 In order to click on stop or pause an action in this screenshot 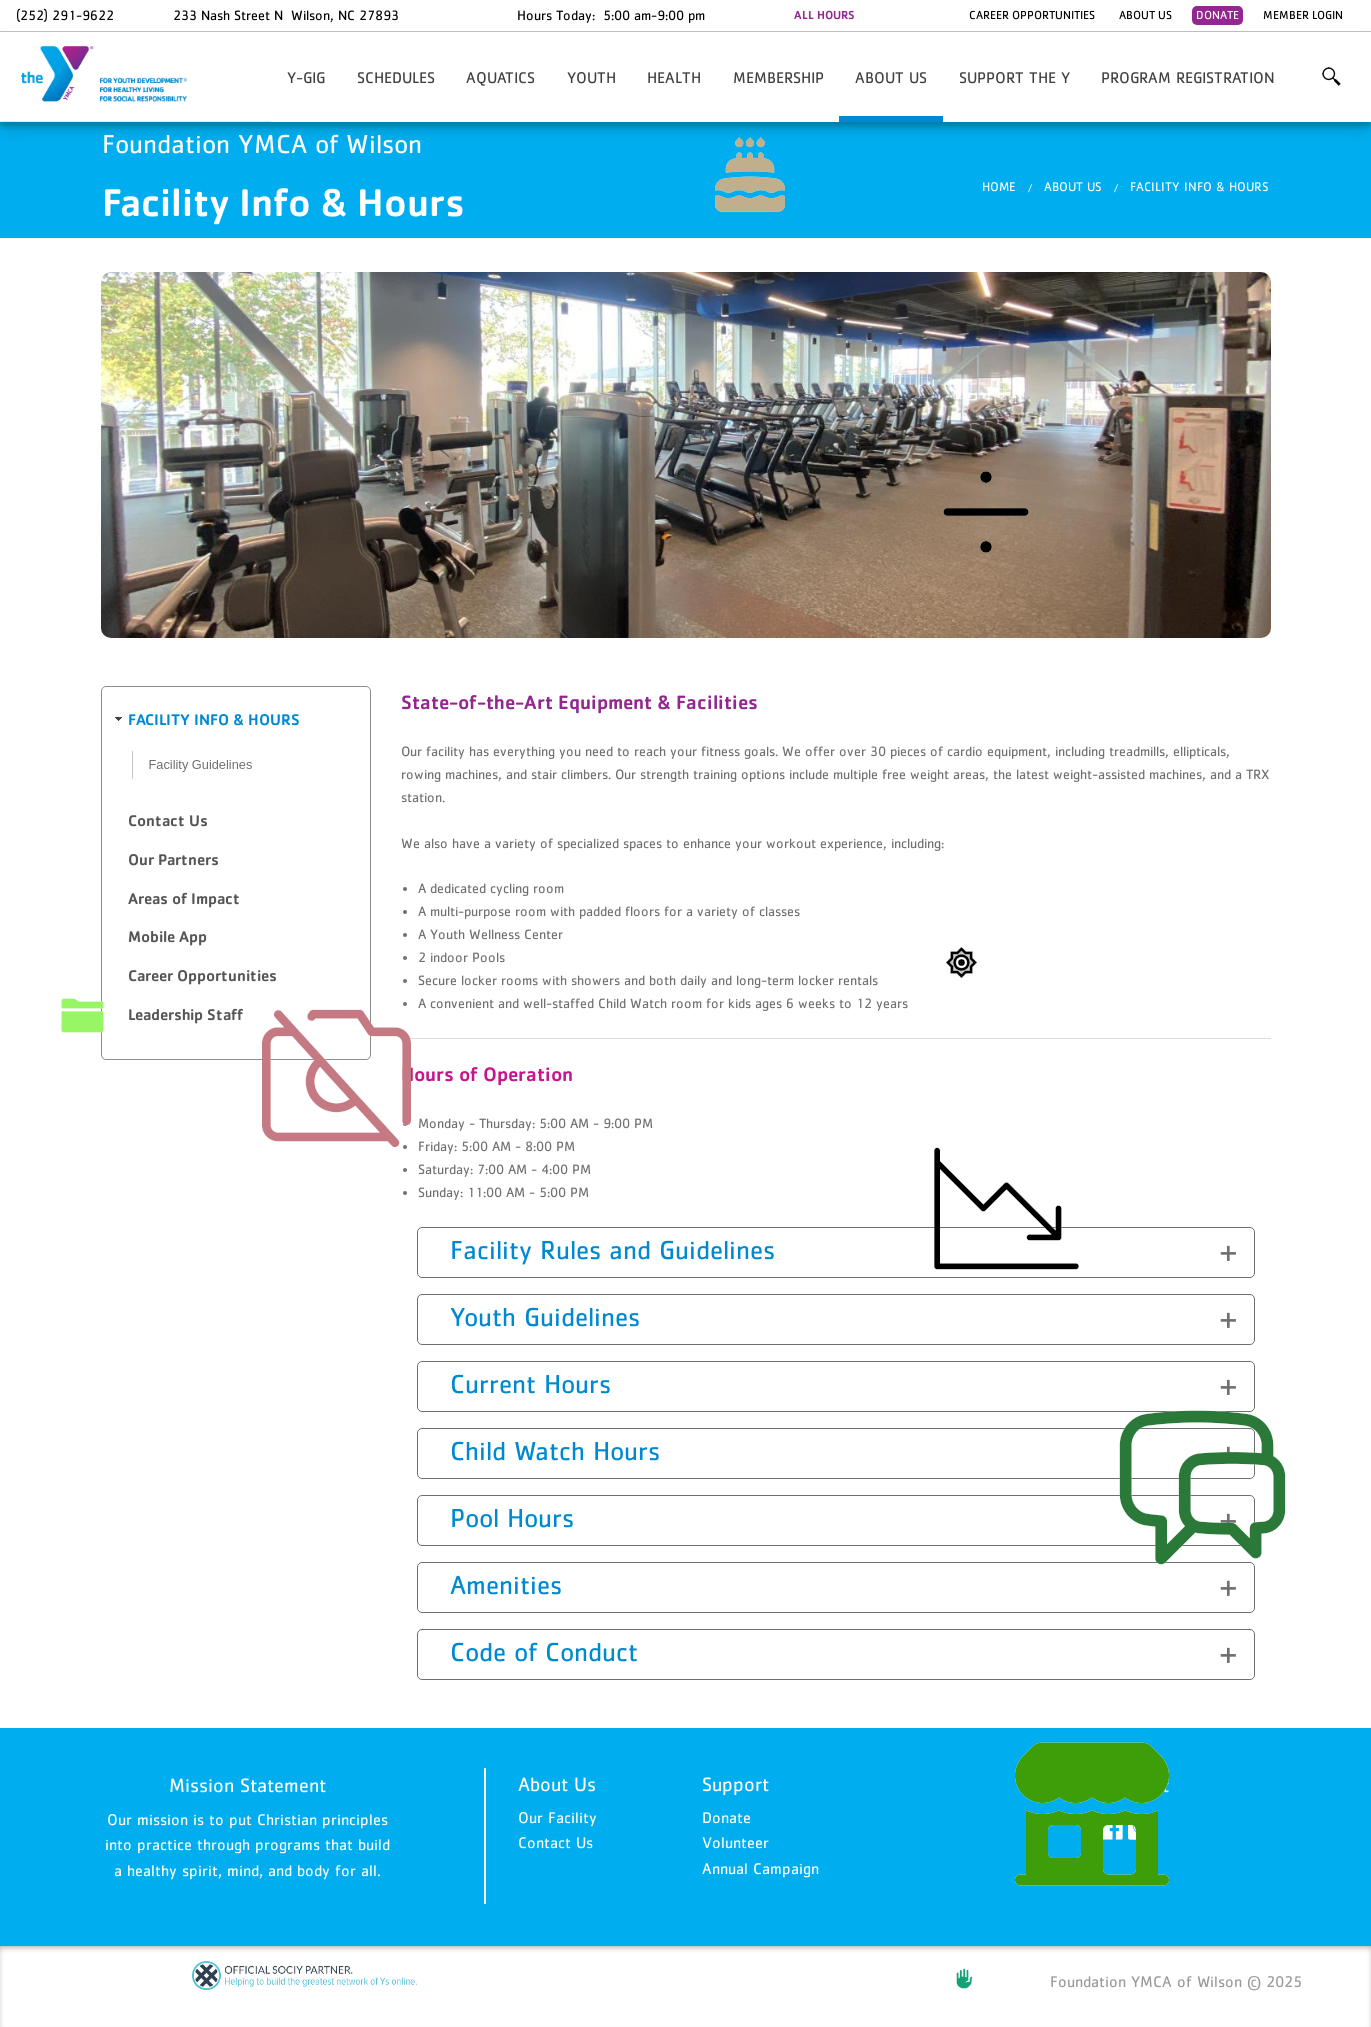, I will do `click(964, 1978)`.